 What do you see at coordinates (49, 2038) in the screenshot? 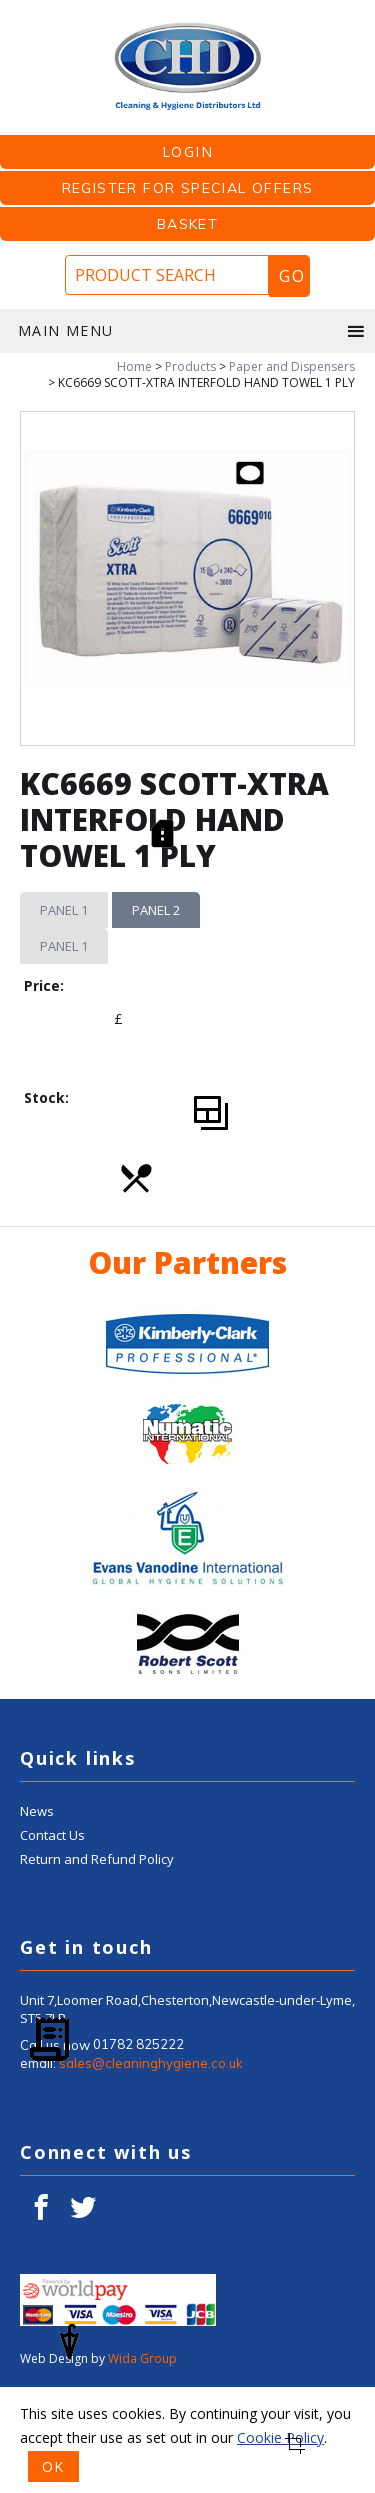
I see `view transaction history or receipts` at bounding box center [49, 2038].